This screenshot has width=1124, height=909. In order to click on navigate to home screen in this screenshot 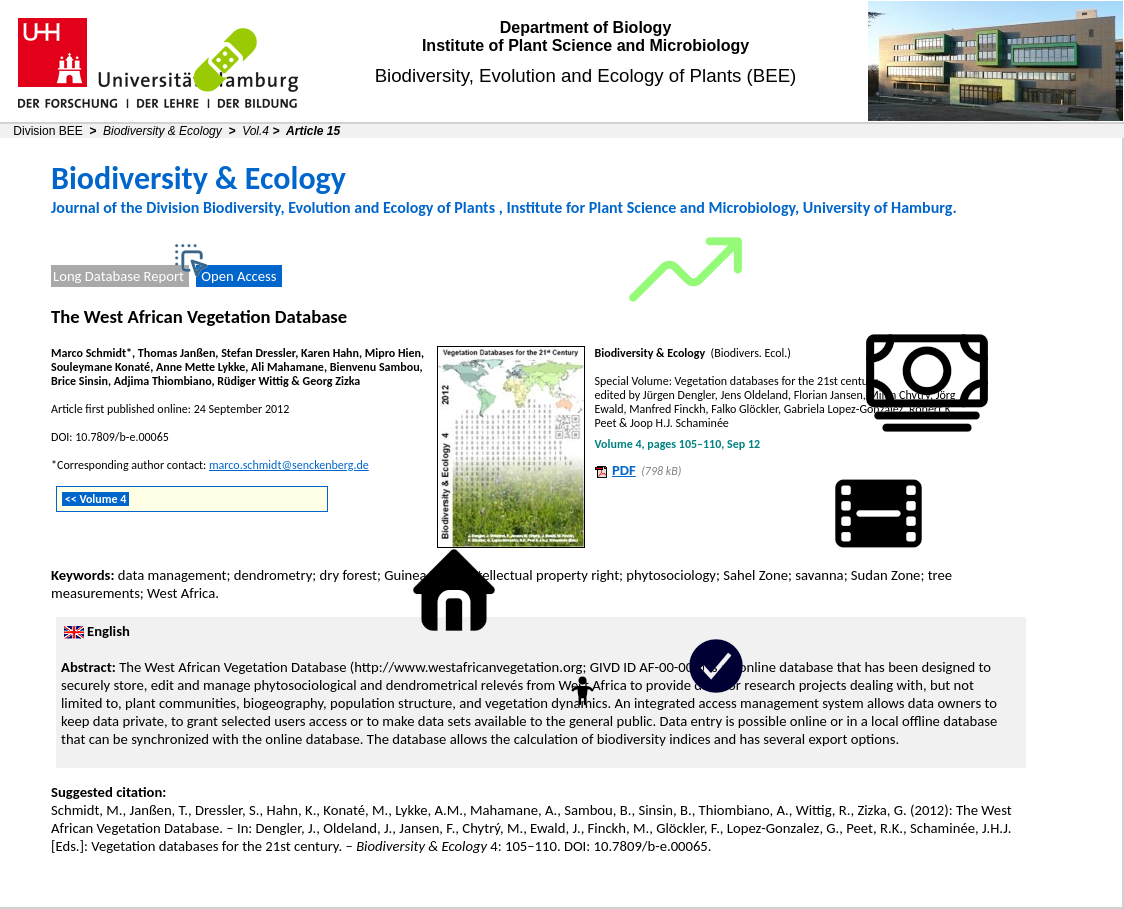, I will do `click(454, 590)`.